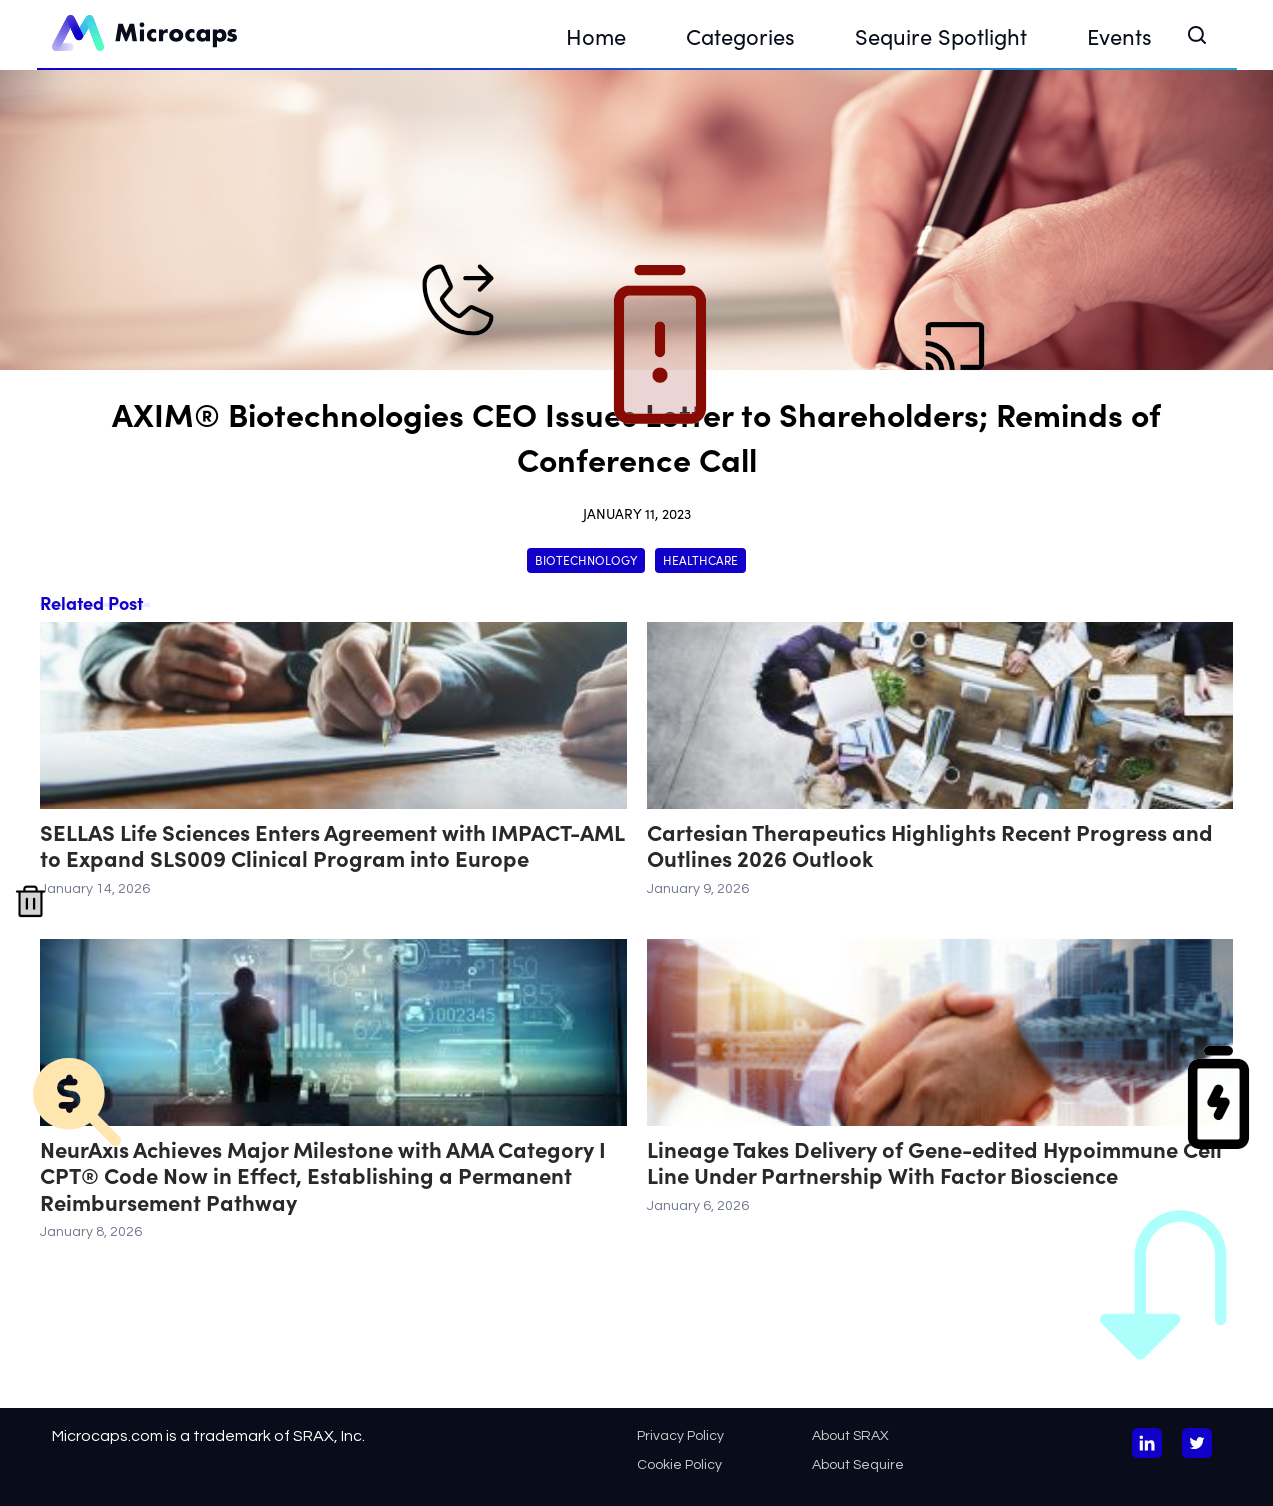 The image size is (1273, 1506). Describe the element at coordinates (955, 346) in the screenshot. I see `cast screen to an external display` at that location.